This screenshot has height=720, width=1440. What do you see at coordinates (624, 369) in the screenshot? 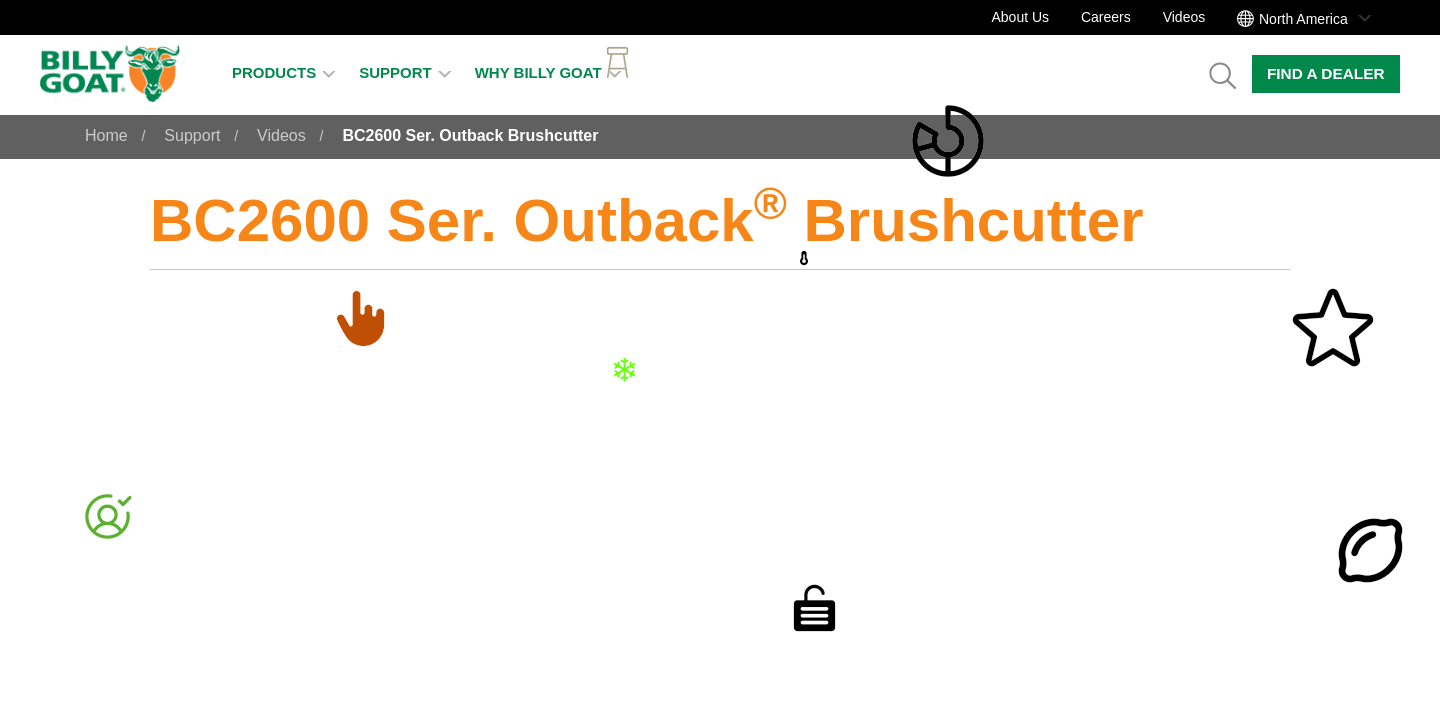
I see `indicates cold or winter weather conditions` at bounding box center [624, 369].